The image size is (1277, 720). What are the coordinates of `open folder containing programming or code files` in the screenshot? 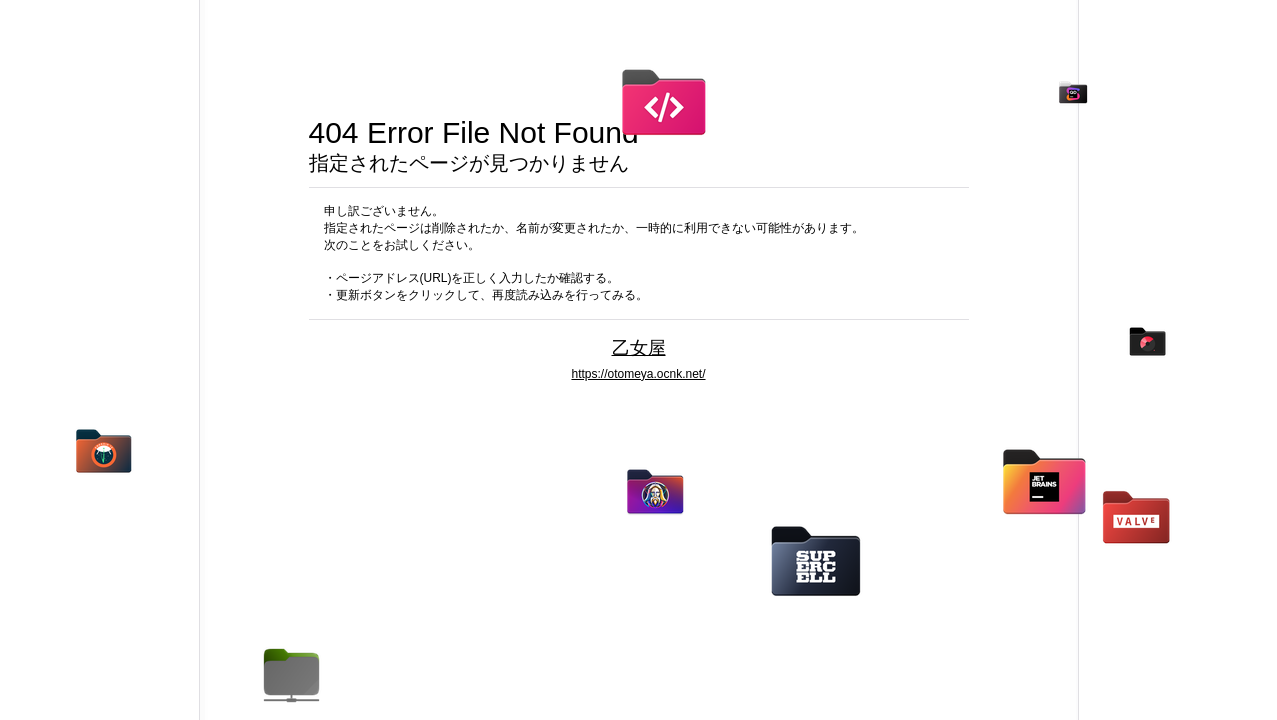 It's located at (663, 104).